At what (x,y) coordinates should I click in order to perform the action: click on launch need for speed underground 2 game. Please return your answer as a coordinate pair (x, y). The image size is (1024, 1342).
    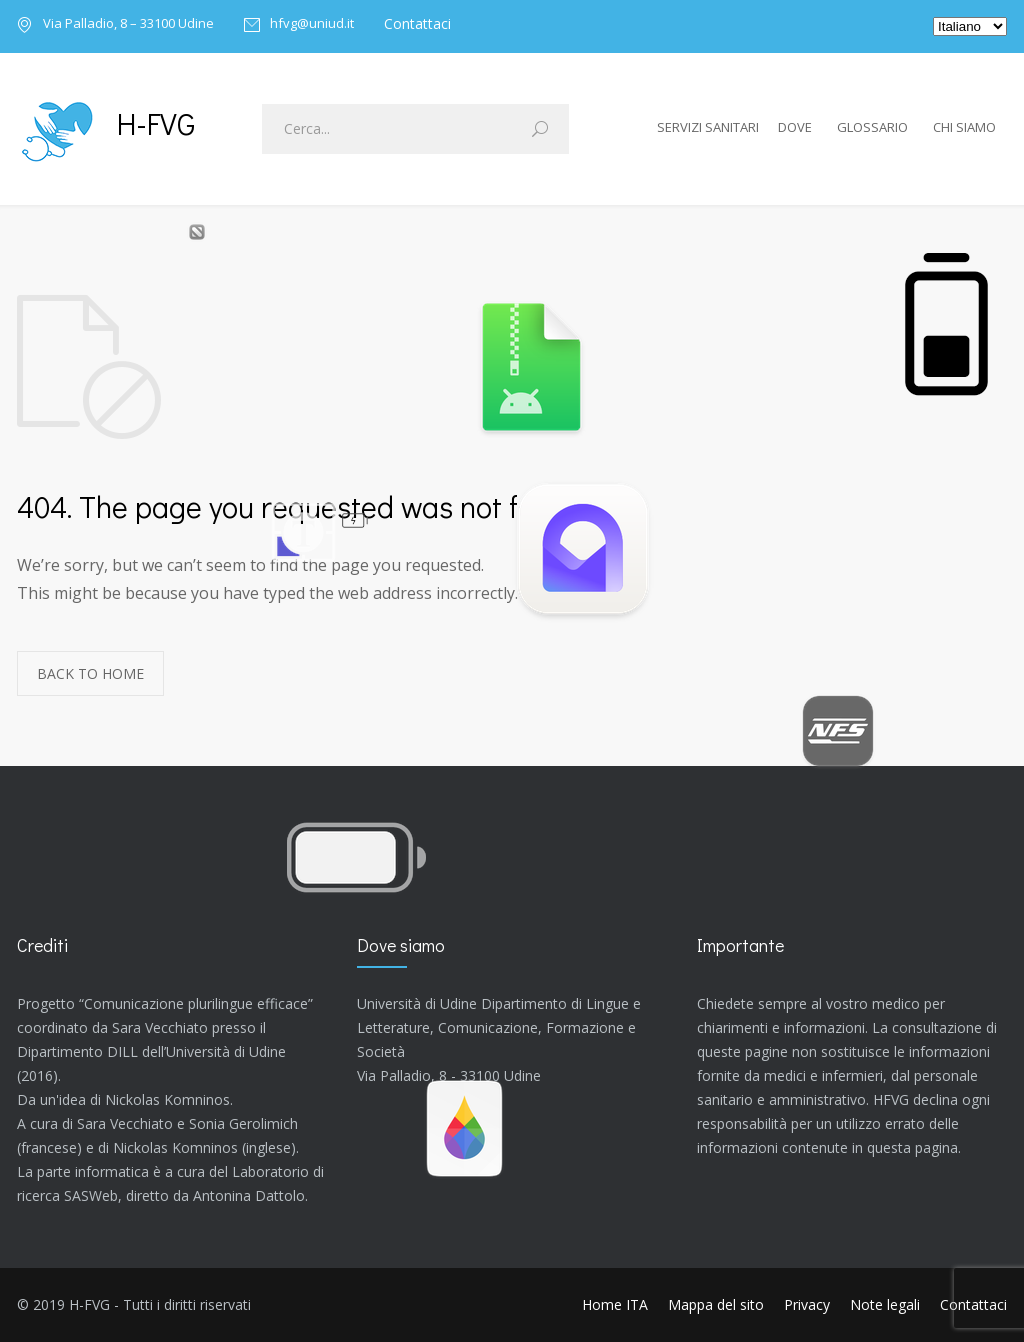
    Looking at the image, I should click on (838, 731).